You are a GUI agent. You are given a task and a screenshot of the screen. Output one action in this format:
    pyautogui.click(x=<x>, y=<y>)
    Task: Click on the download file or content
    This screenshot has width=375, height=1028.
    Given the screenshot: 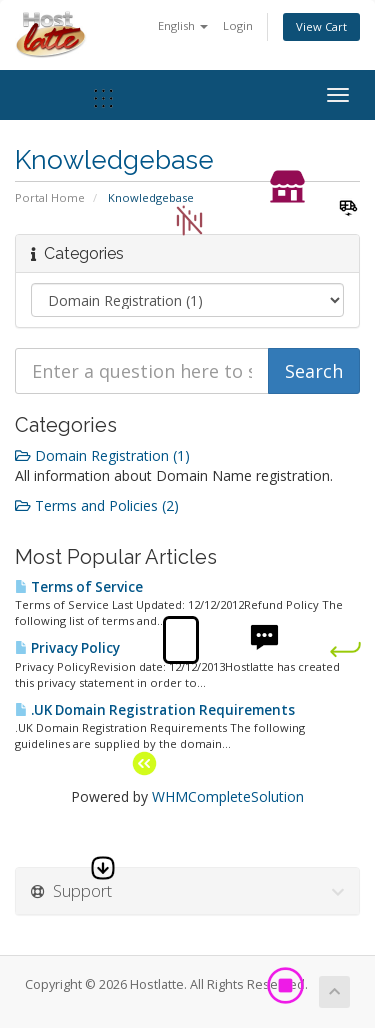 What is the action you would take?
    pyautogui.click(x=103, y=868)
    